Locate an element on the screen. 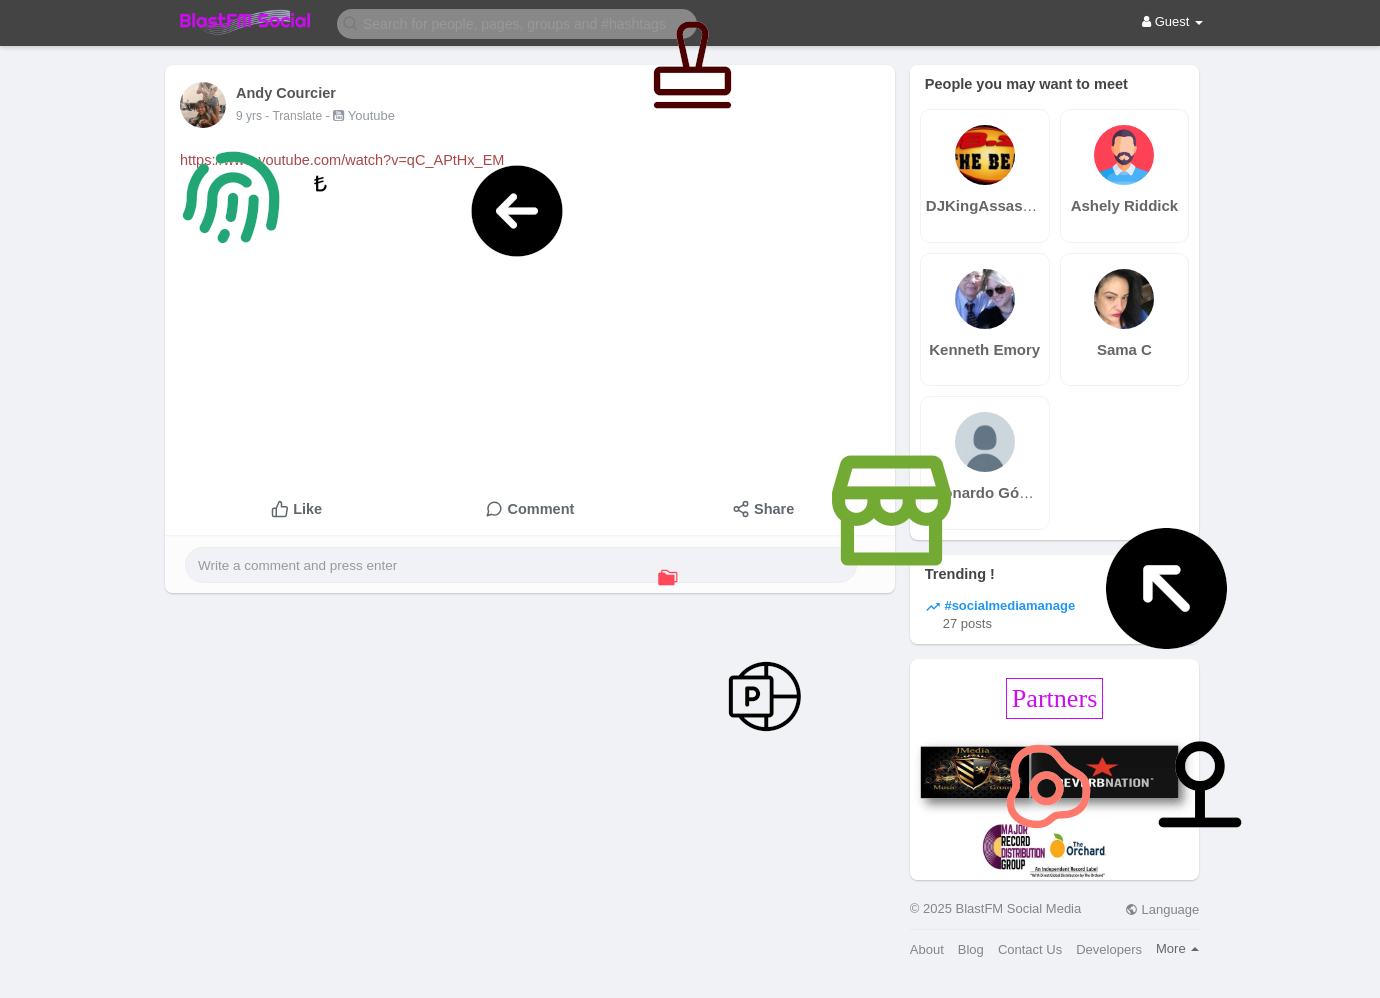  indicates price or payment in turkish lira is located at coordinates (319, 183).